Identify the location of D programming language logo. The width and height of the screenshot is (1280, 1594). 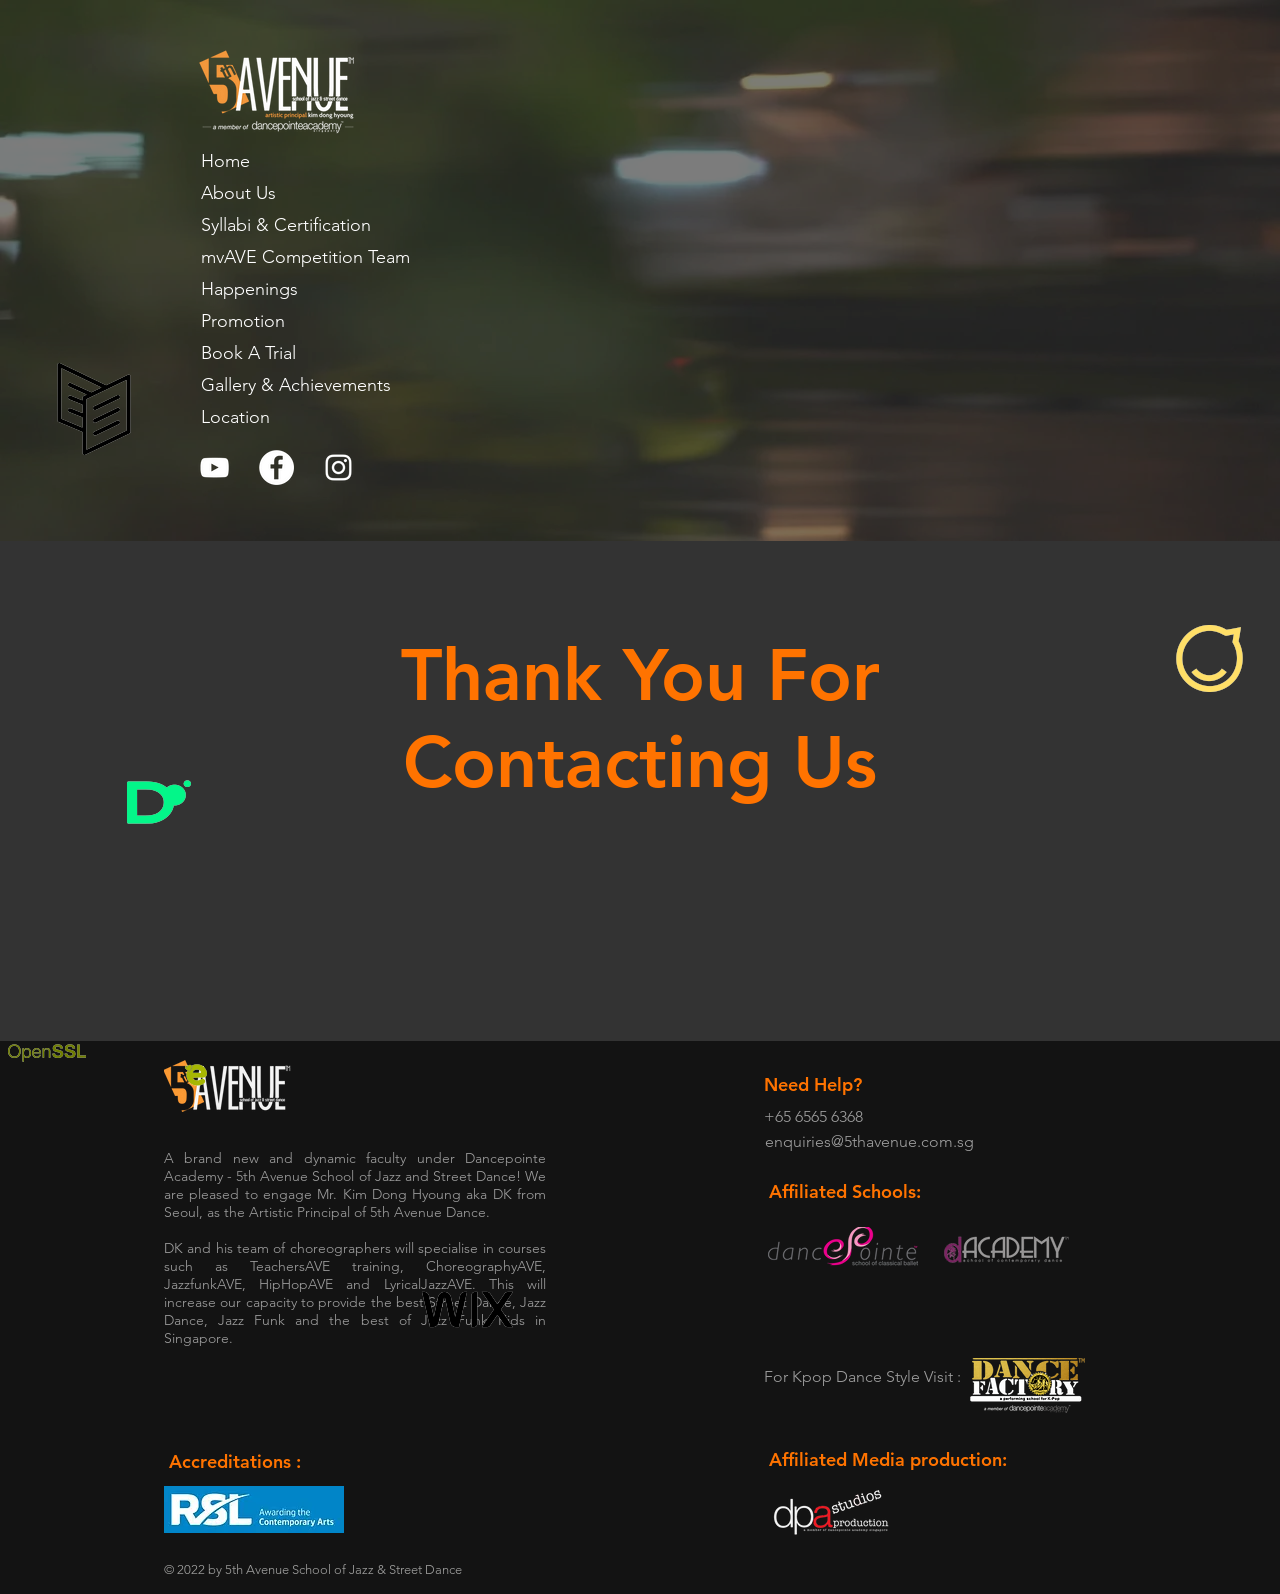
(159, 802).